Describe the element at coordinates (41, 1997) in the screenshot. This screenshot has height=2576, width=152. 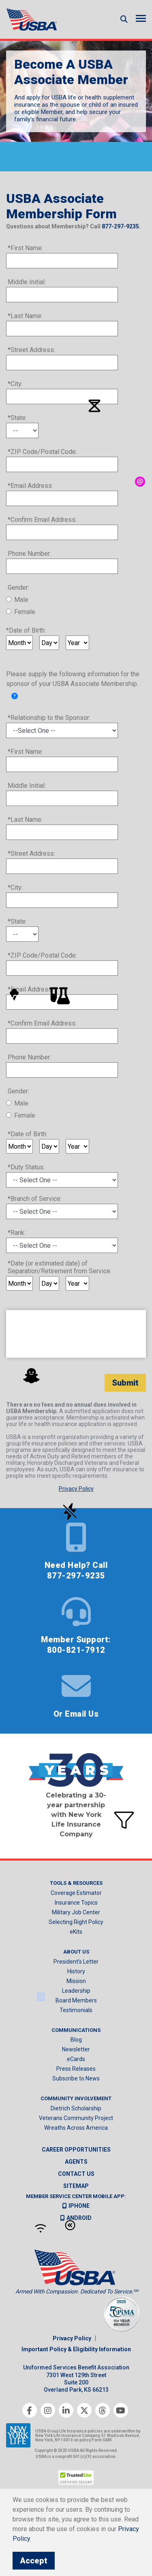
I see `view all team members` at that location.